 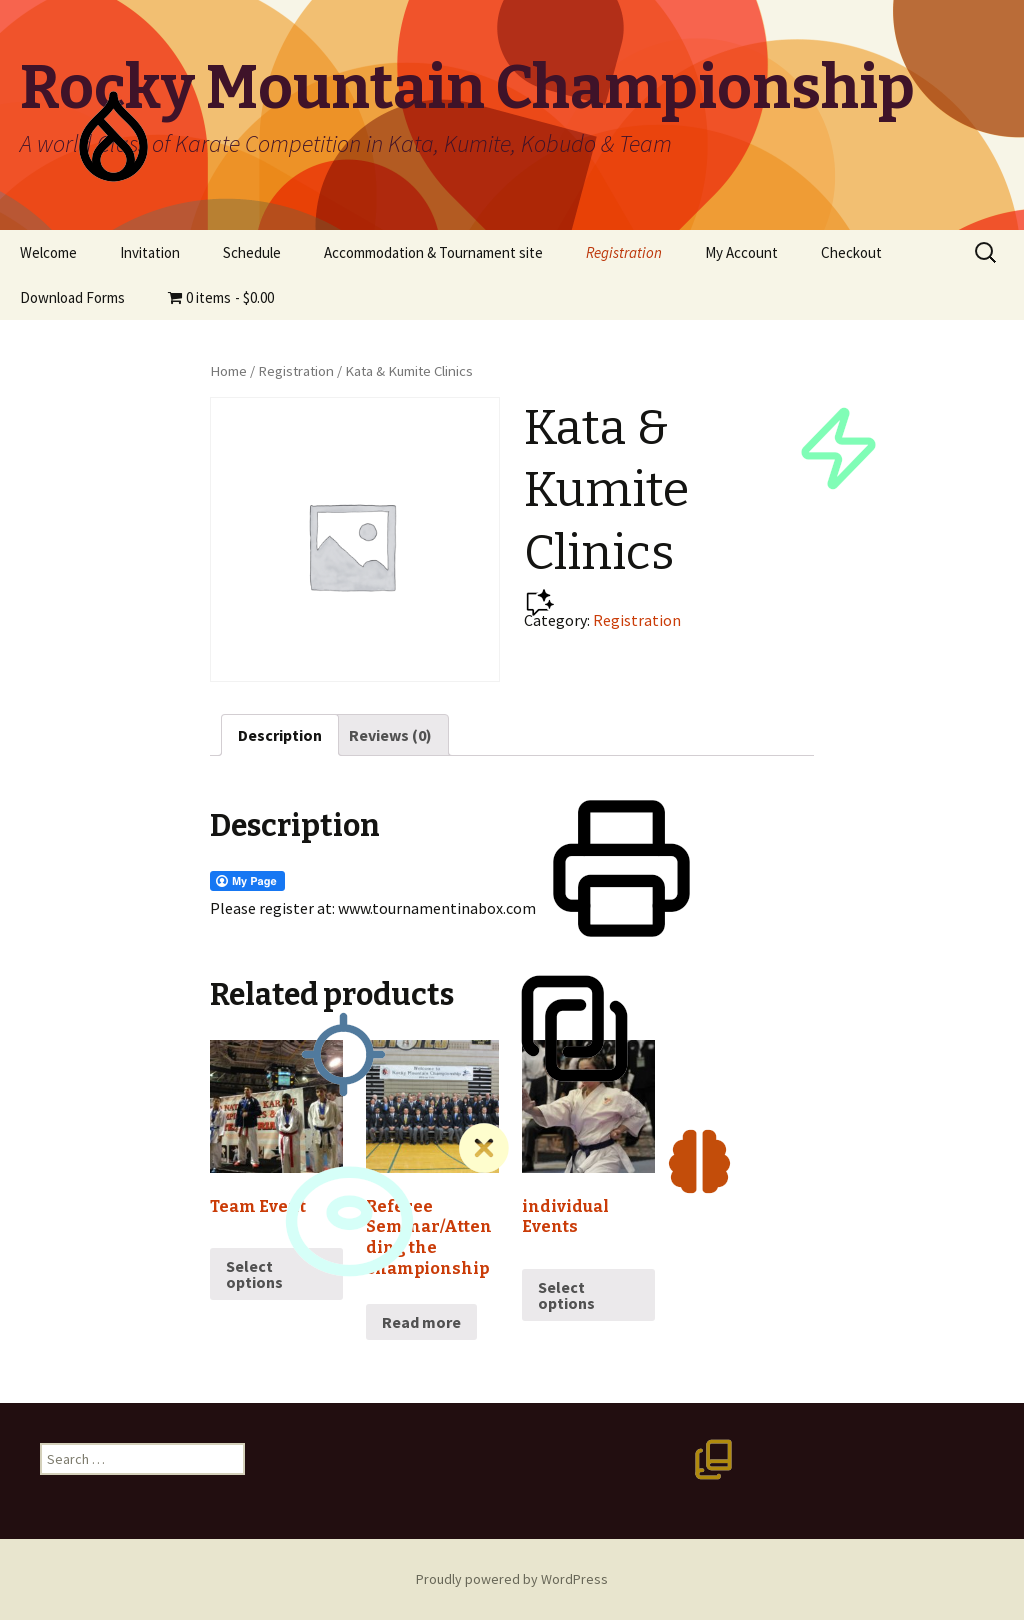 I want to click on print the current document, so click(x=621, y=868).